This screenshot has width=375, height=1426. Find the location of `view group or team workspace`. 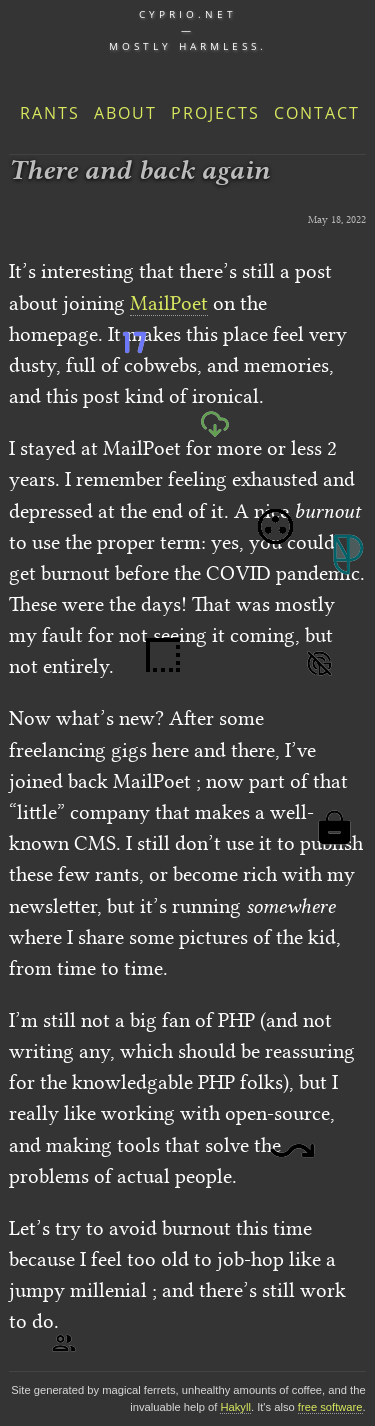

view group or team workspace is located at coordinates (275, 526).